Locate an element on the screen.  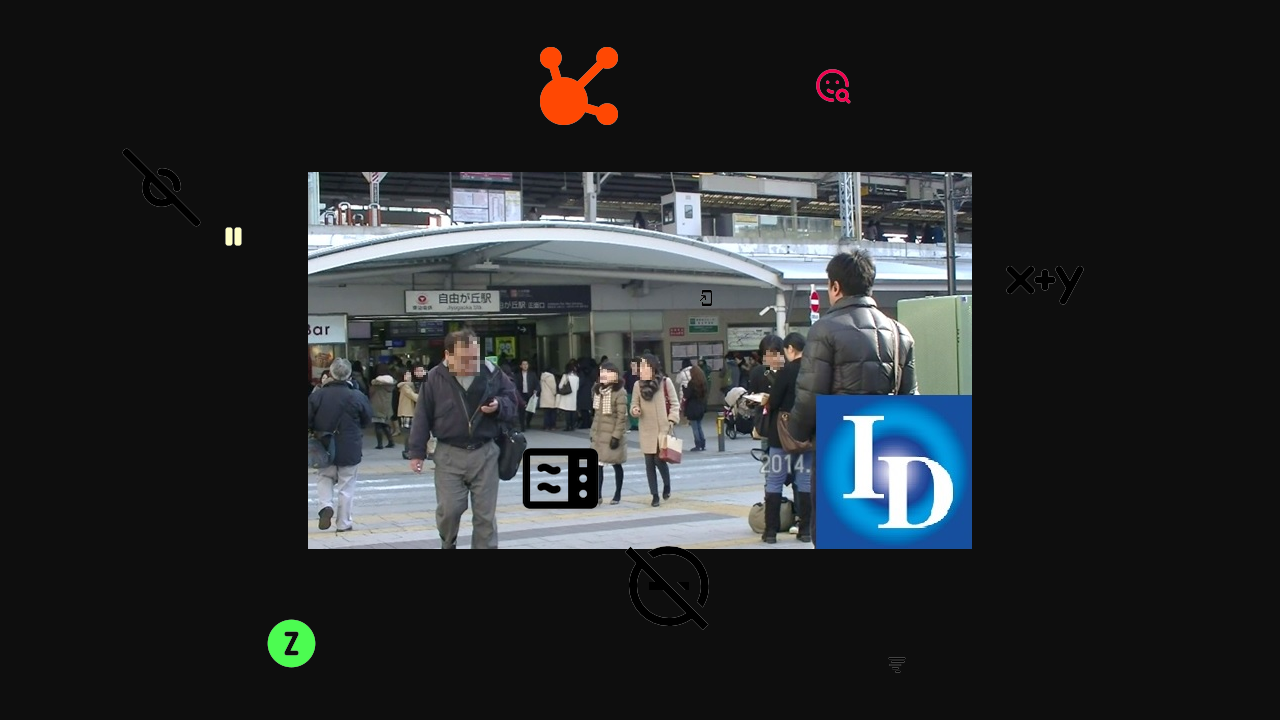
search for emotions or mood filters is located at coordinates (832, 85).